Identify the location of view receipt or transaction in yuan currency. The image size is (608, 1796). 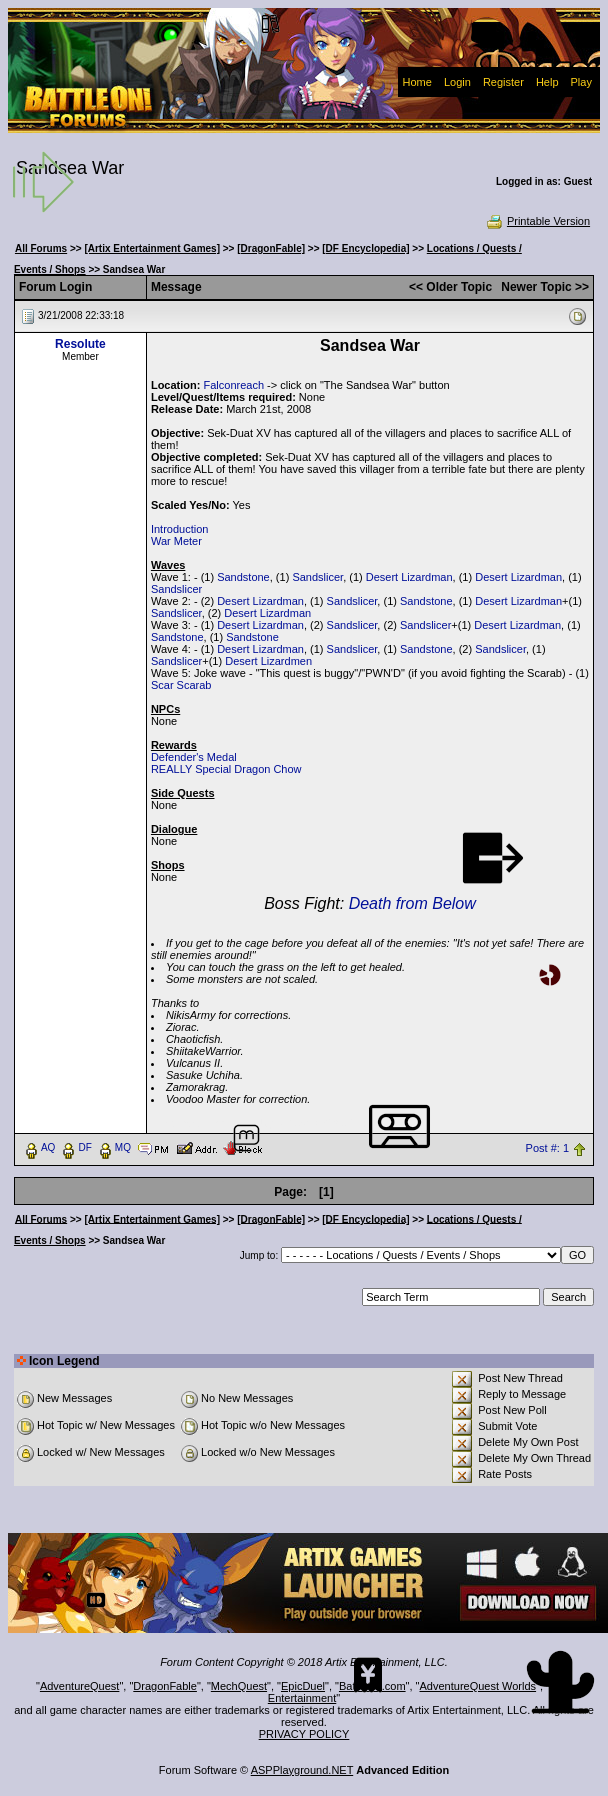
(368, 1675).